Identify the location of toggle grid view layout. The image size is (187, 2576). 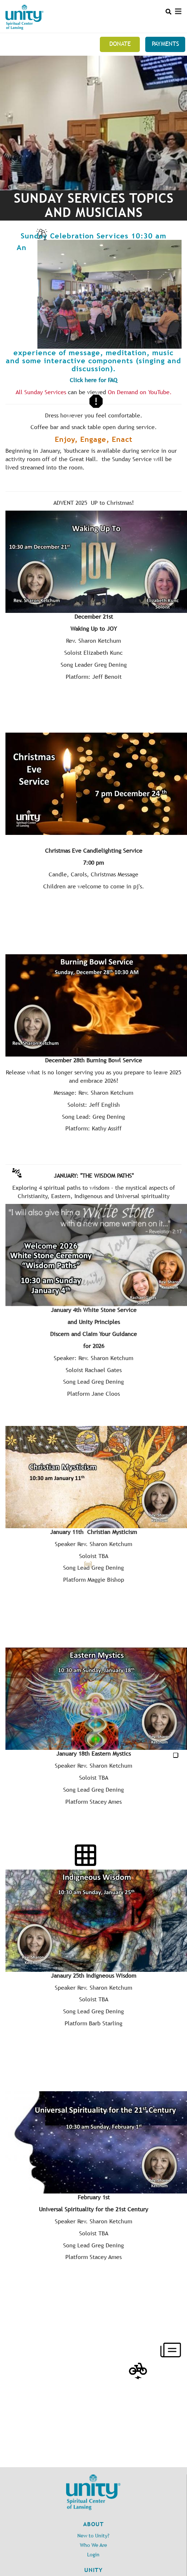
(85, 1855).